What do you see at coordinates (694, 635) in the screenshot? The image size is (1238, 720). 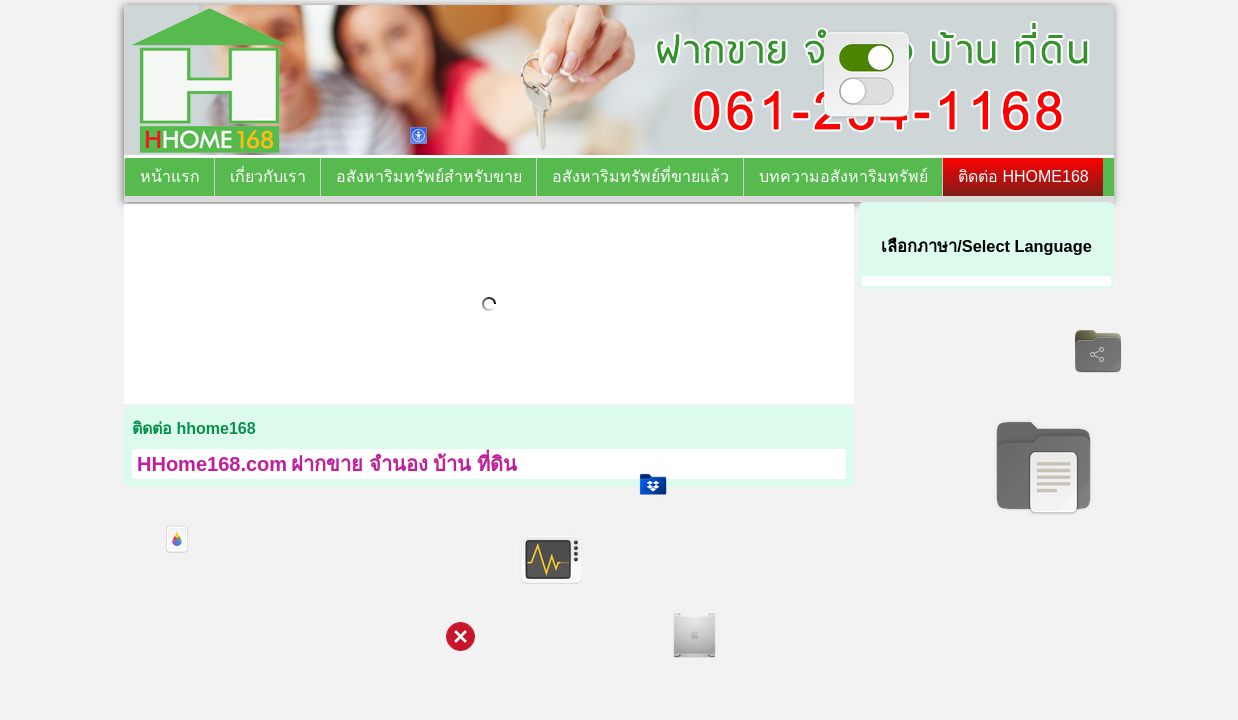 I see `indicates mac pro desktop computer in system settings` at bounding box center [694, 635].